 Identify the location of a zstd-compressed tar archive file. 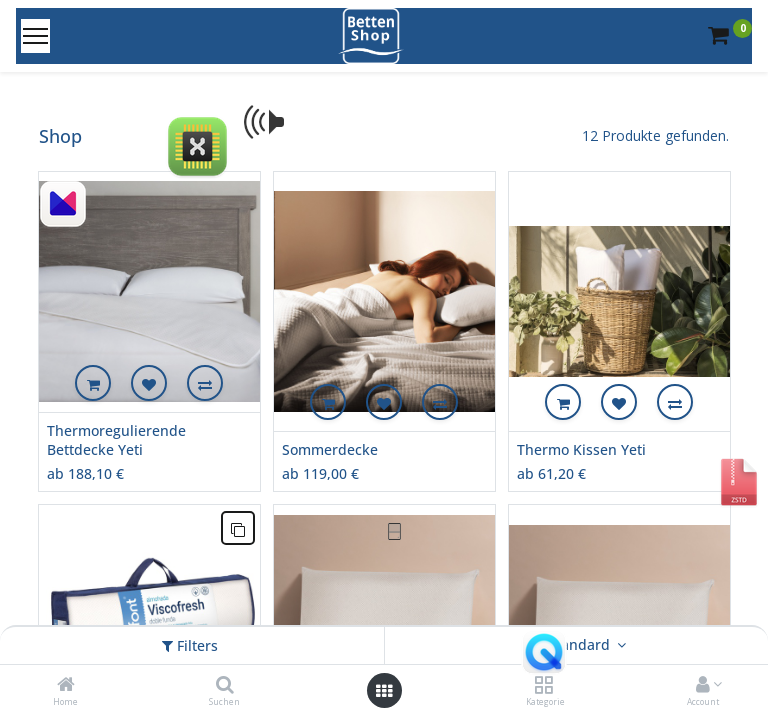
(739, 483).